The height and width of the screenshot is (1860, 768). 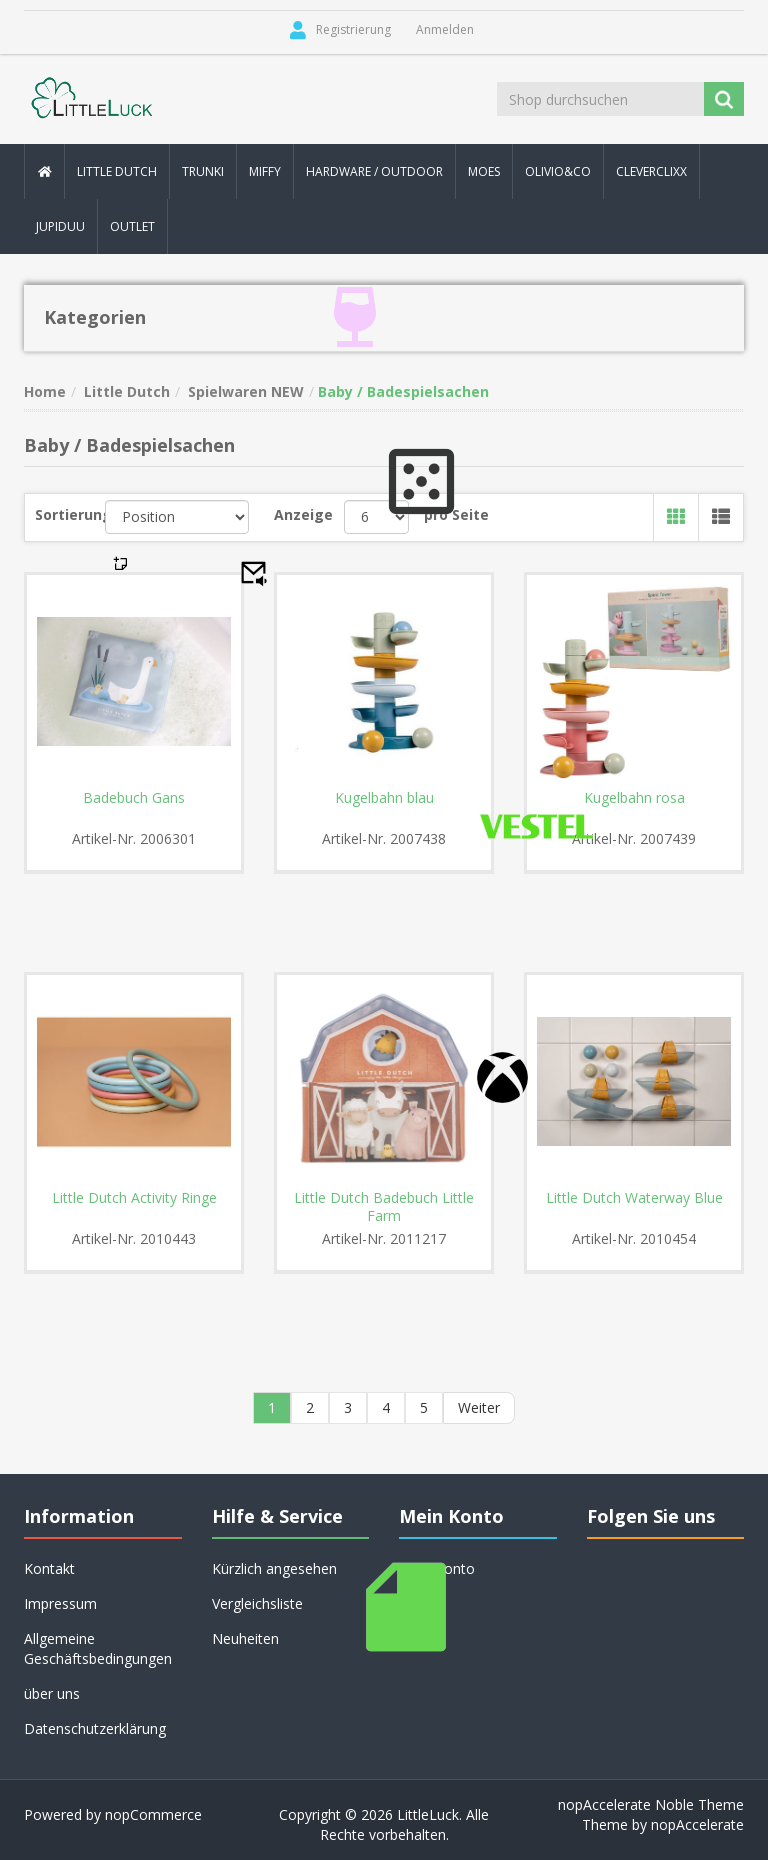 I want to click on view or open a document, so click(x=406, y=1607).